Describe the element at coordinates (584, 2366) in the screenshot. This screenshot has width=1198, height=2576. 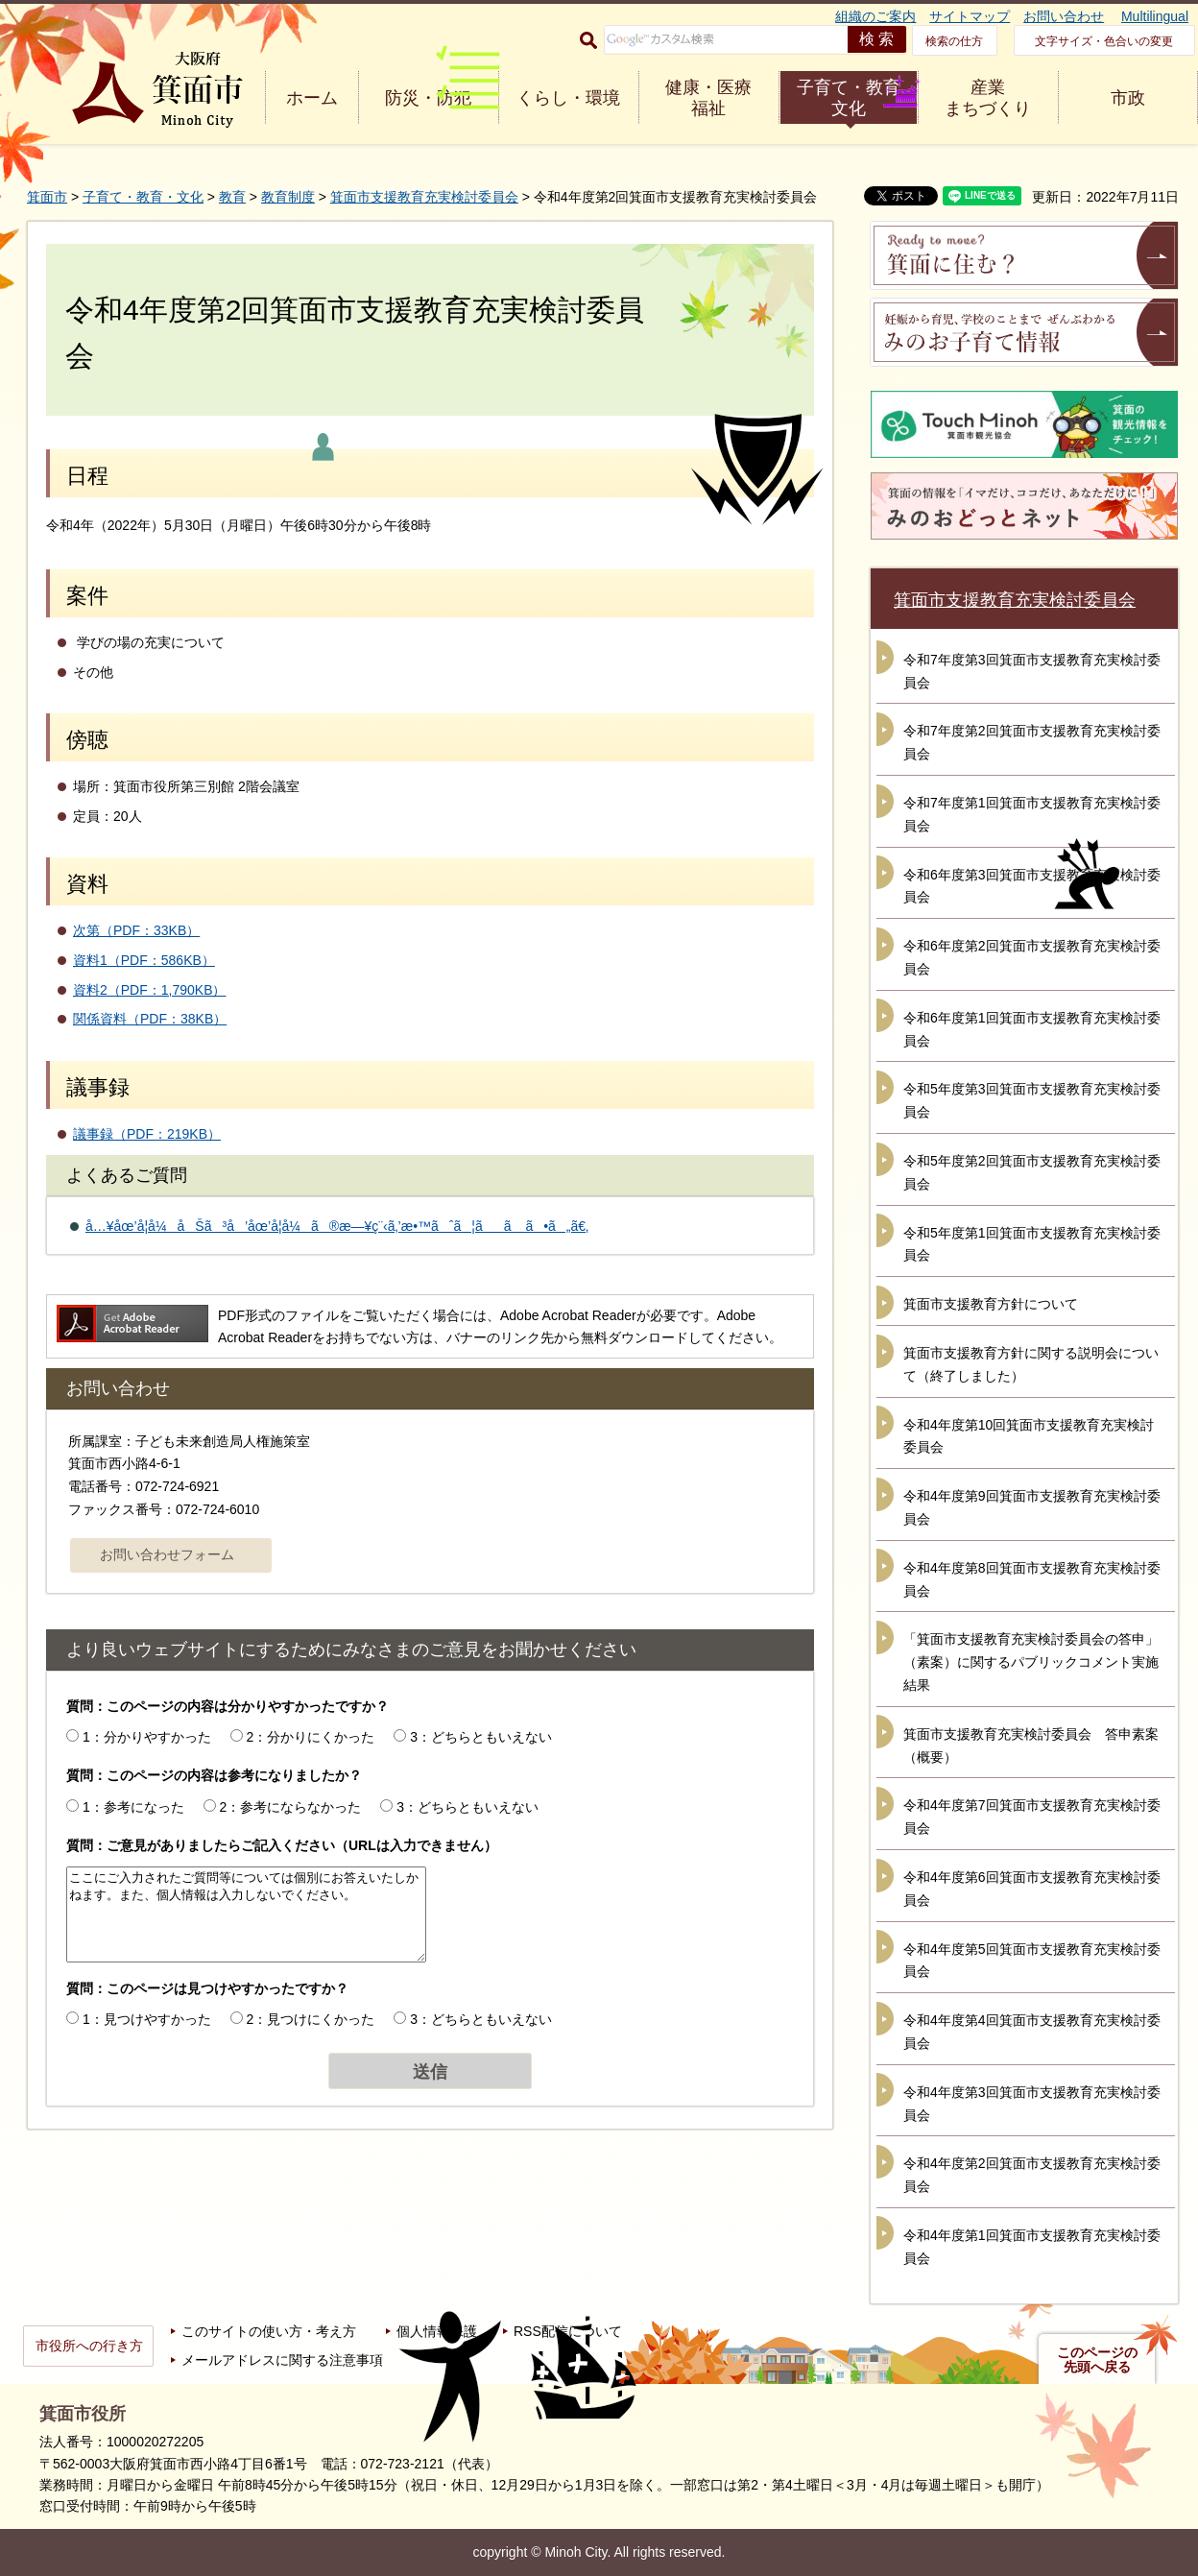
I see `historical sailing ship icon for exploration games` at that location.